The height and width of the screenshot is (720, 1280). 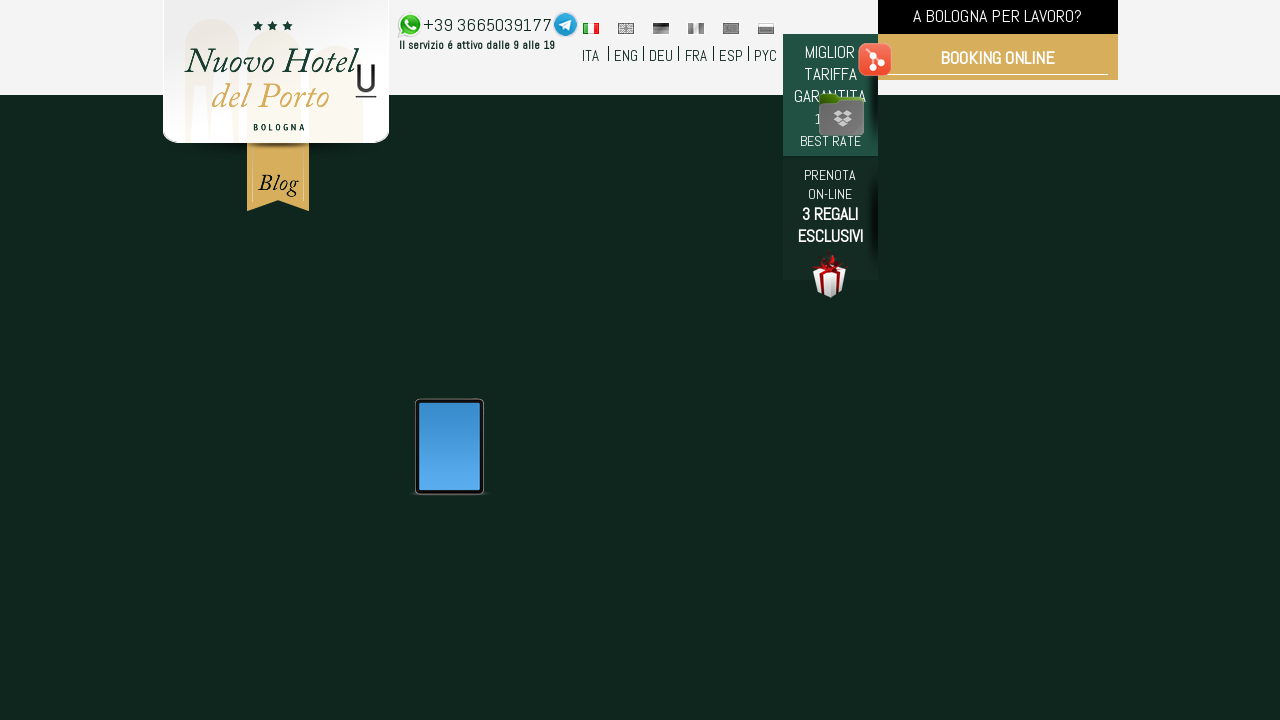 What do you see at coordinates (449, 447) in the screenshot?
I see `iPad Air device icon` at bounding box center [449, 447].